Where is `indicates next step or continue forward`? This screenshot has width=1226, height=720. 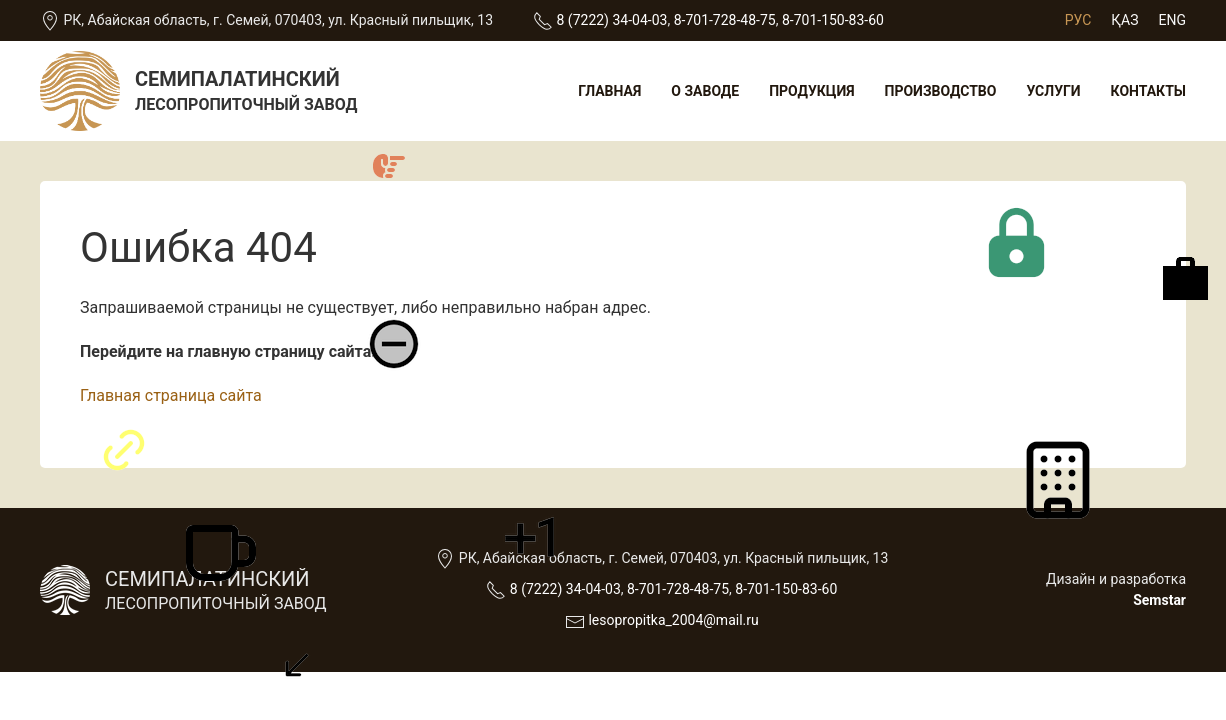 indicates next step or continue forward is located at coordinates (389, 166).